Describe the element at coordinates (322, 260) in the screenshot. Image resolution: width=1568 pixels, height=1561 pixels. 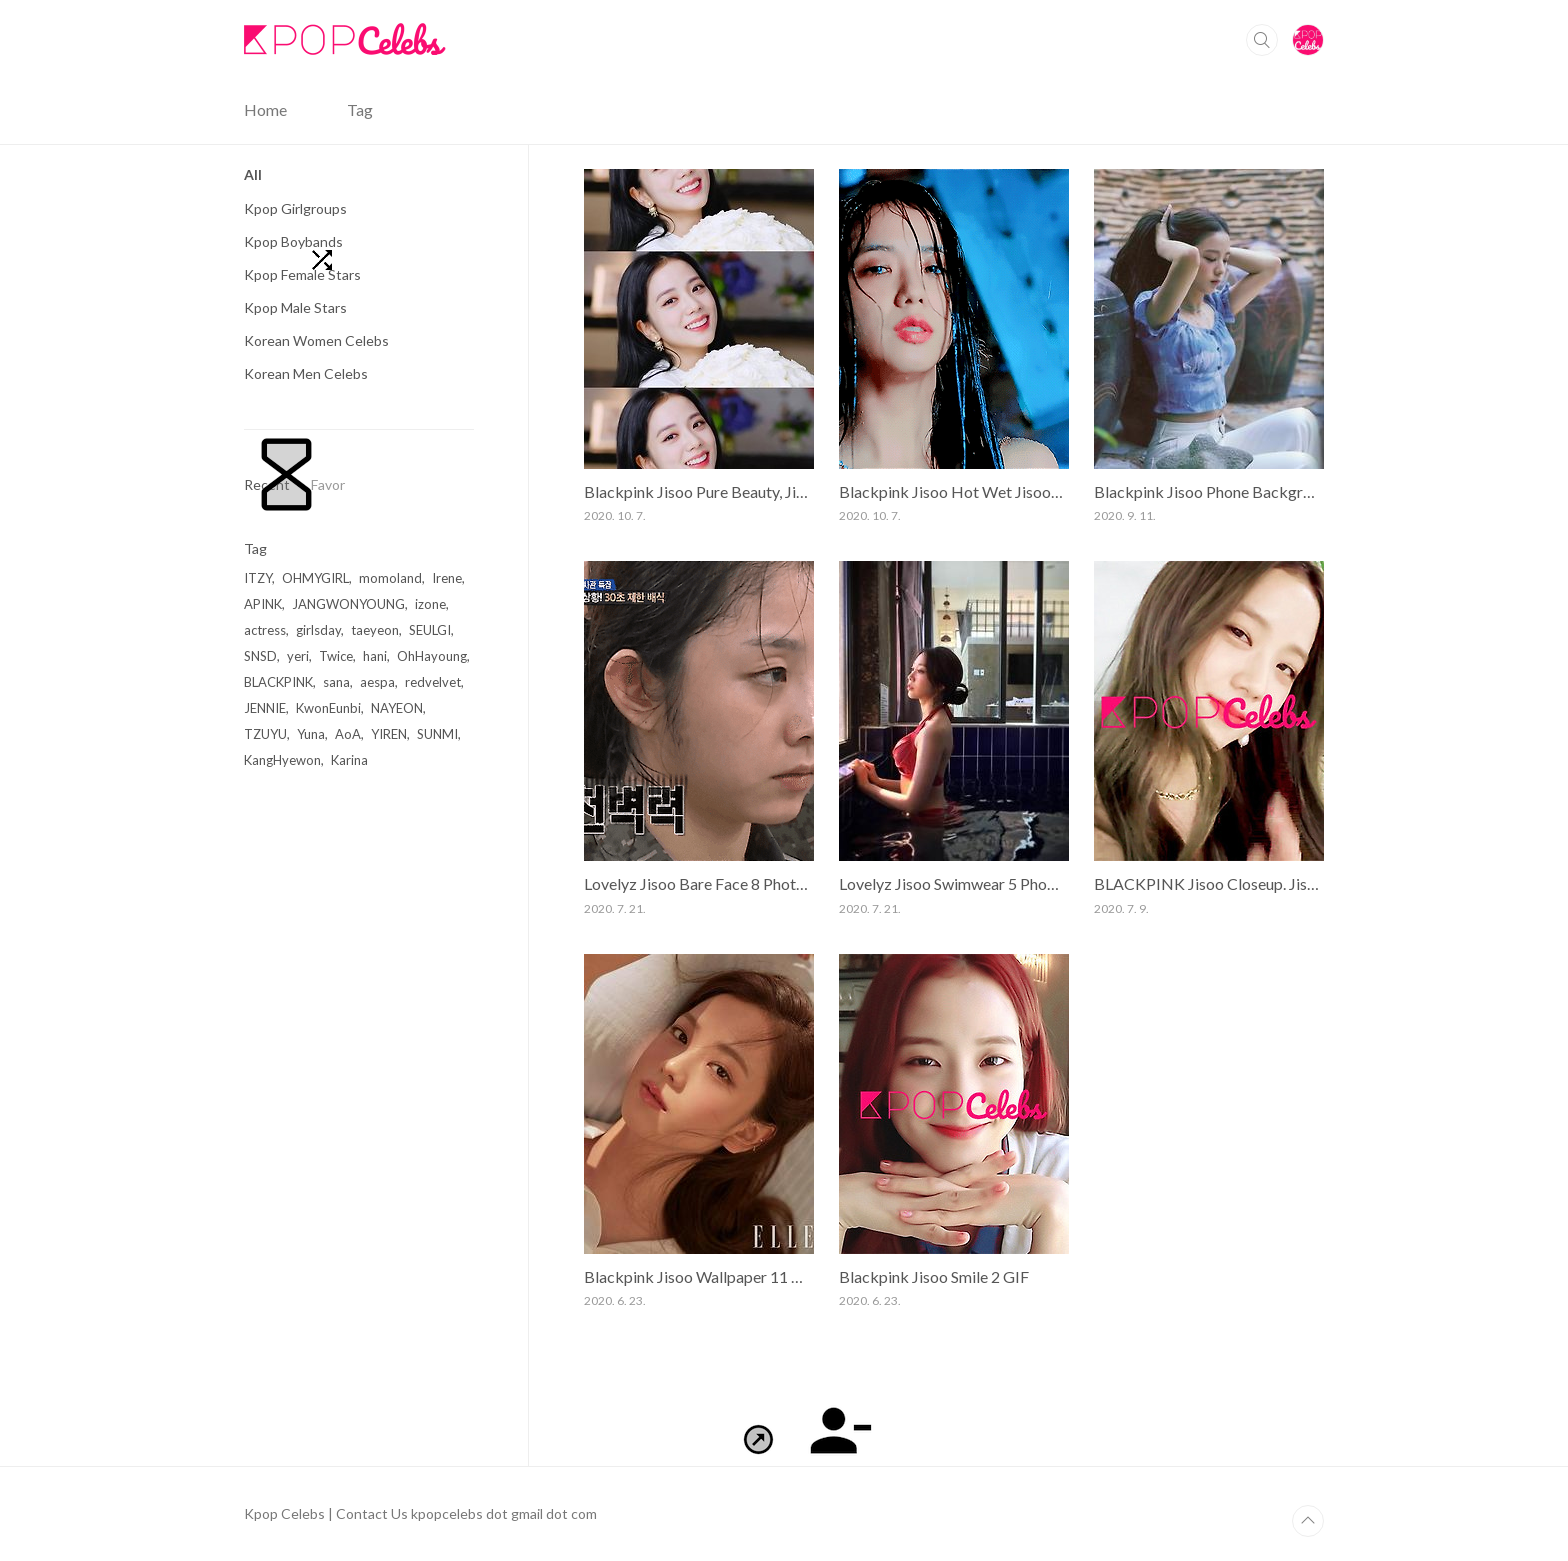
I see `shuffle playlist or queue order` at that location.